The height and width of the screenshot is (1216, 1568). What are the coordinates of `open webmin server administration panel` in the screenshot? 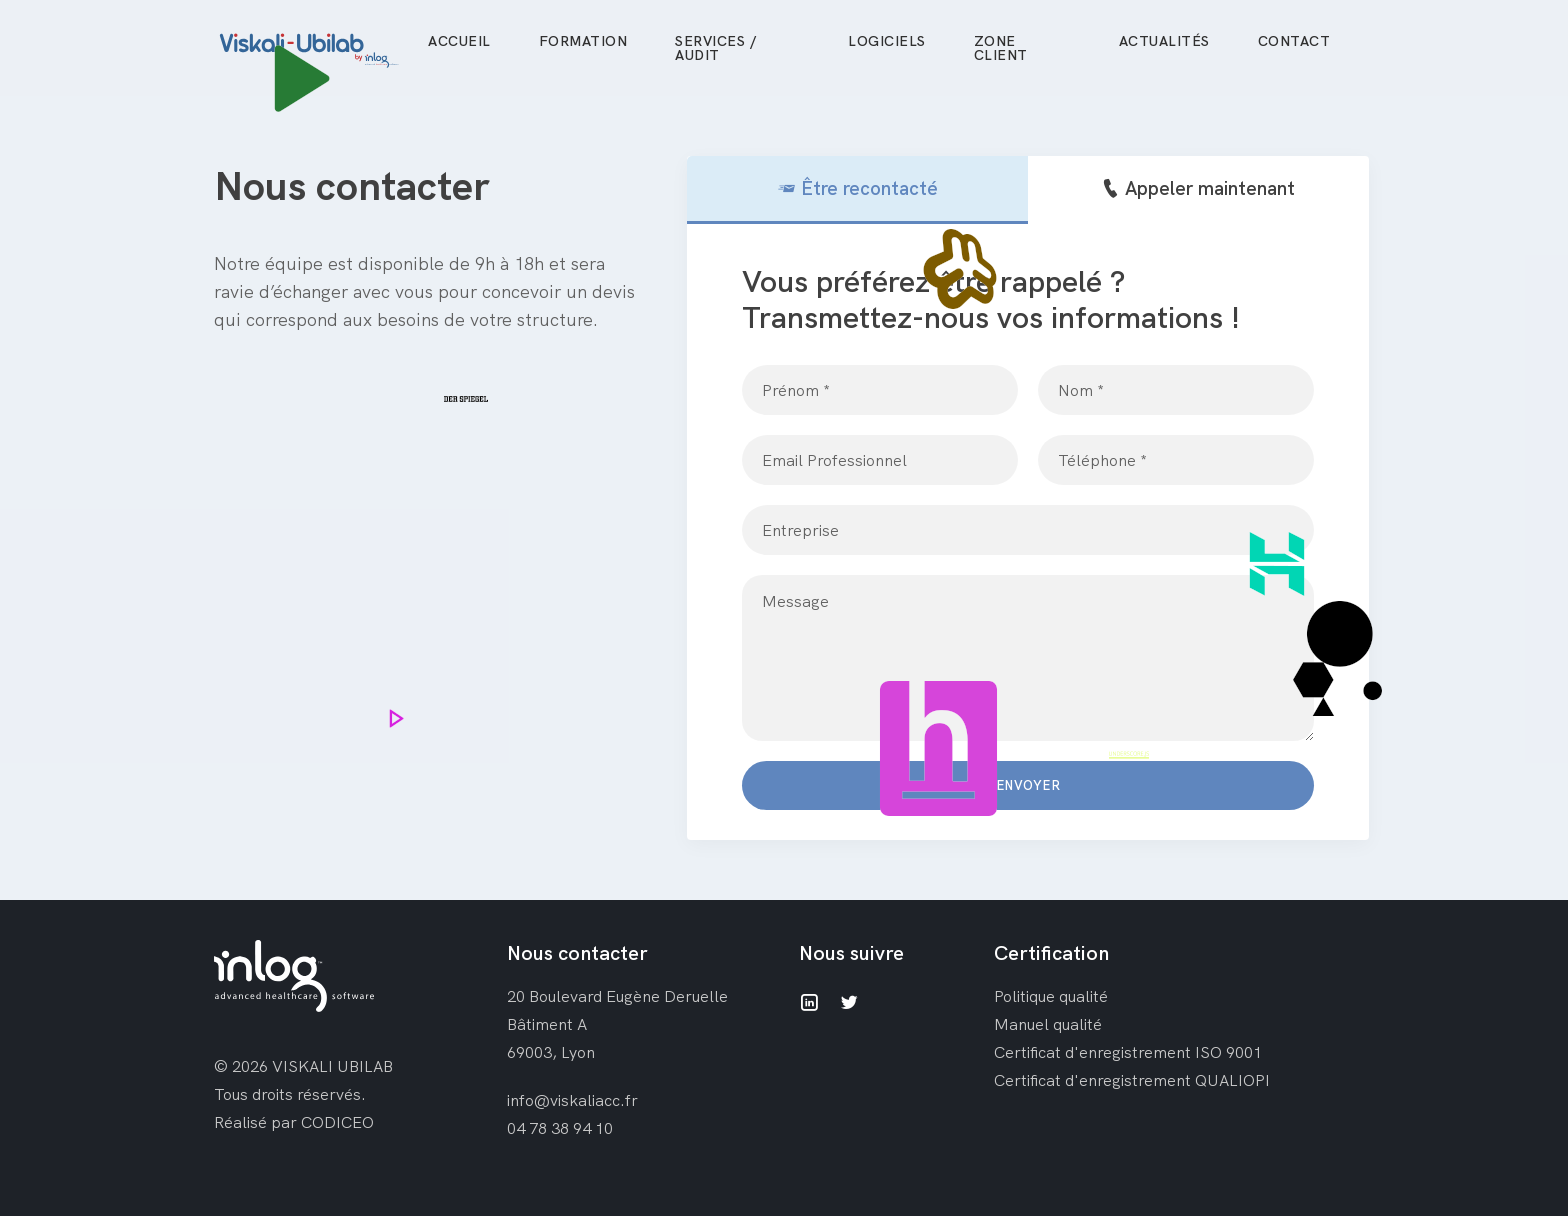 It's located at (960, 269).